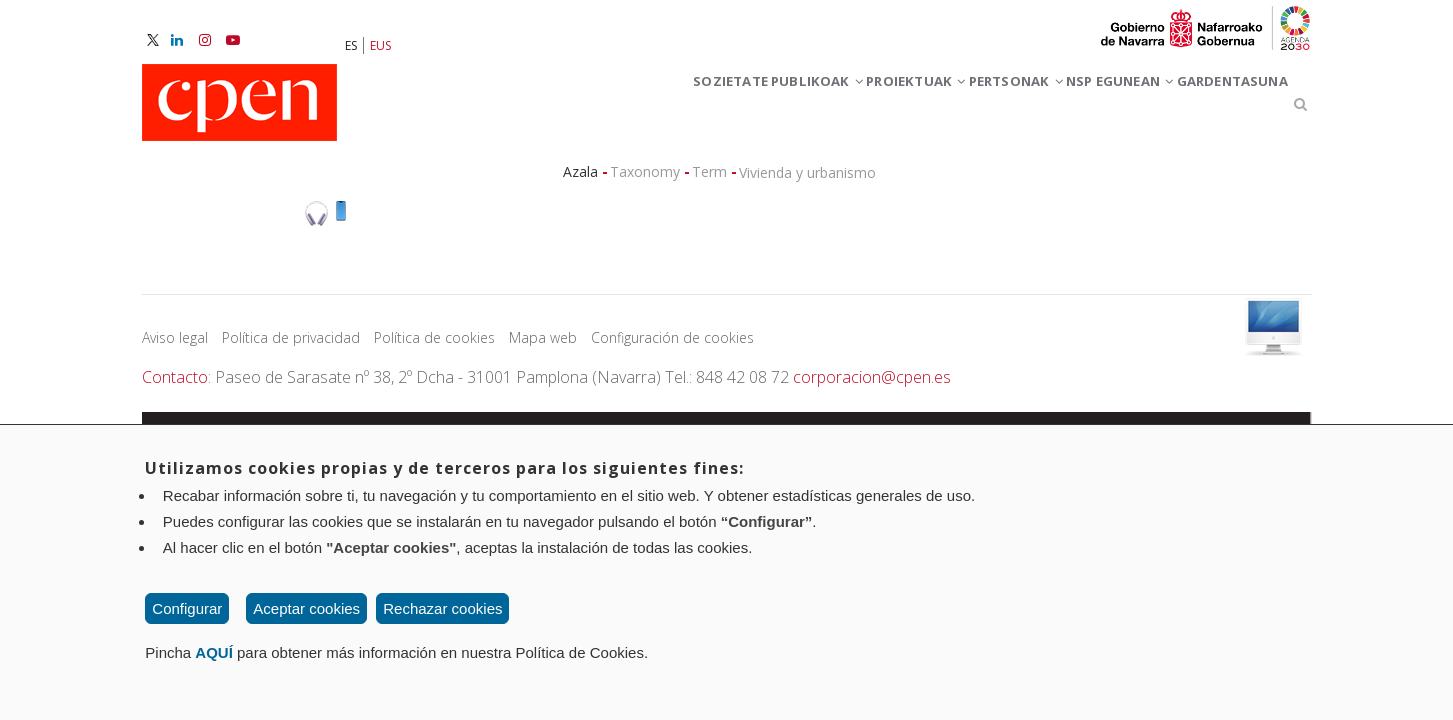 The height and width of the screenshot is (720, 1453). Describe the element at coordinates (1273, 321) in the screenshot. I see `represents a connected iMac G5 desktop computer` at that location.